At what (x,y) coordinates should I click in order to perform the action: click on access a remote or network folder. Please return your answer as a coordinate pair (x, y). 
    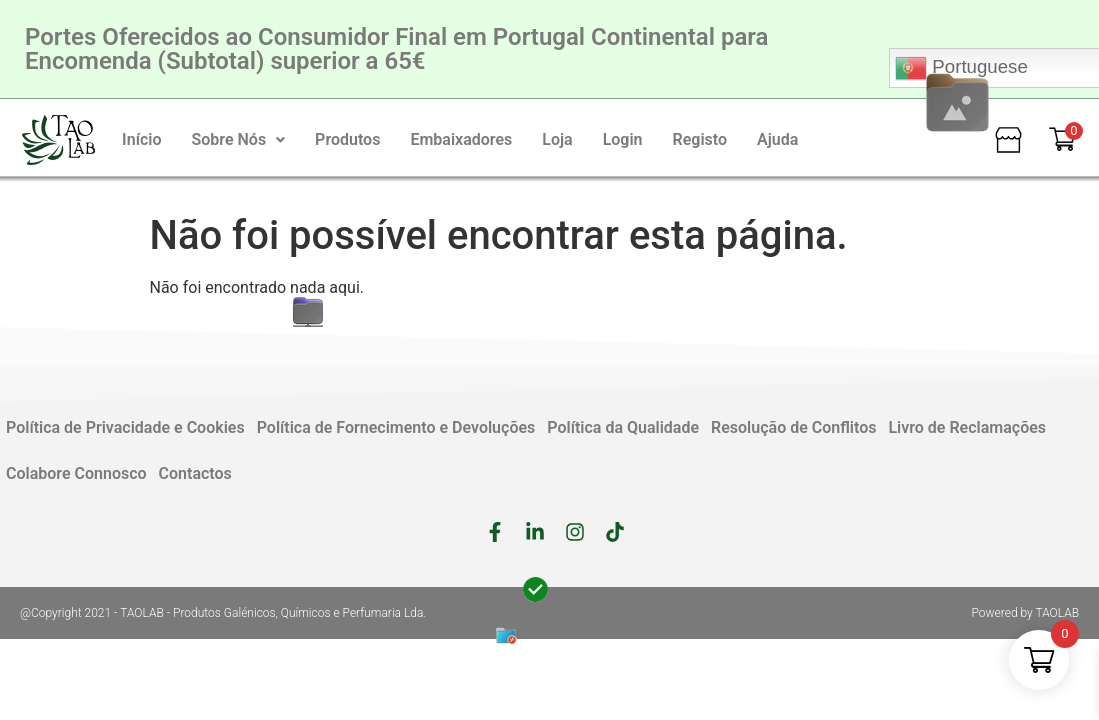
    Looking at the image, I should click on (308, 312).